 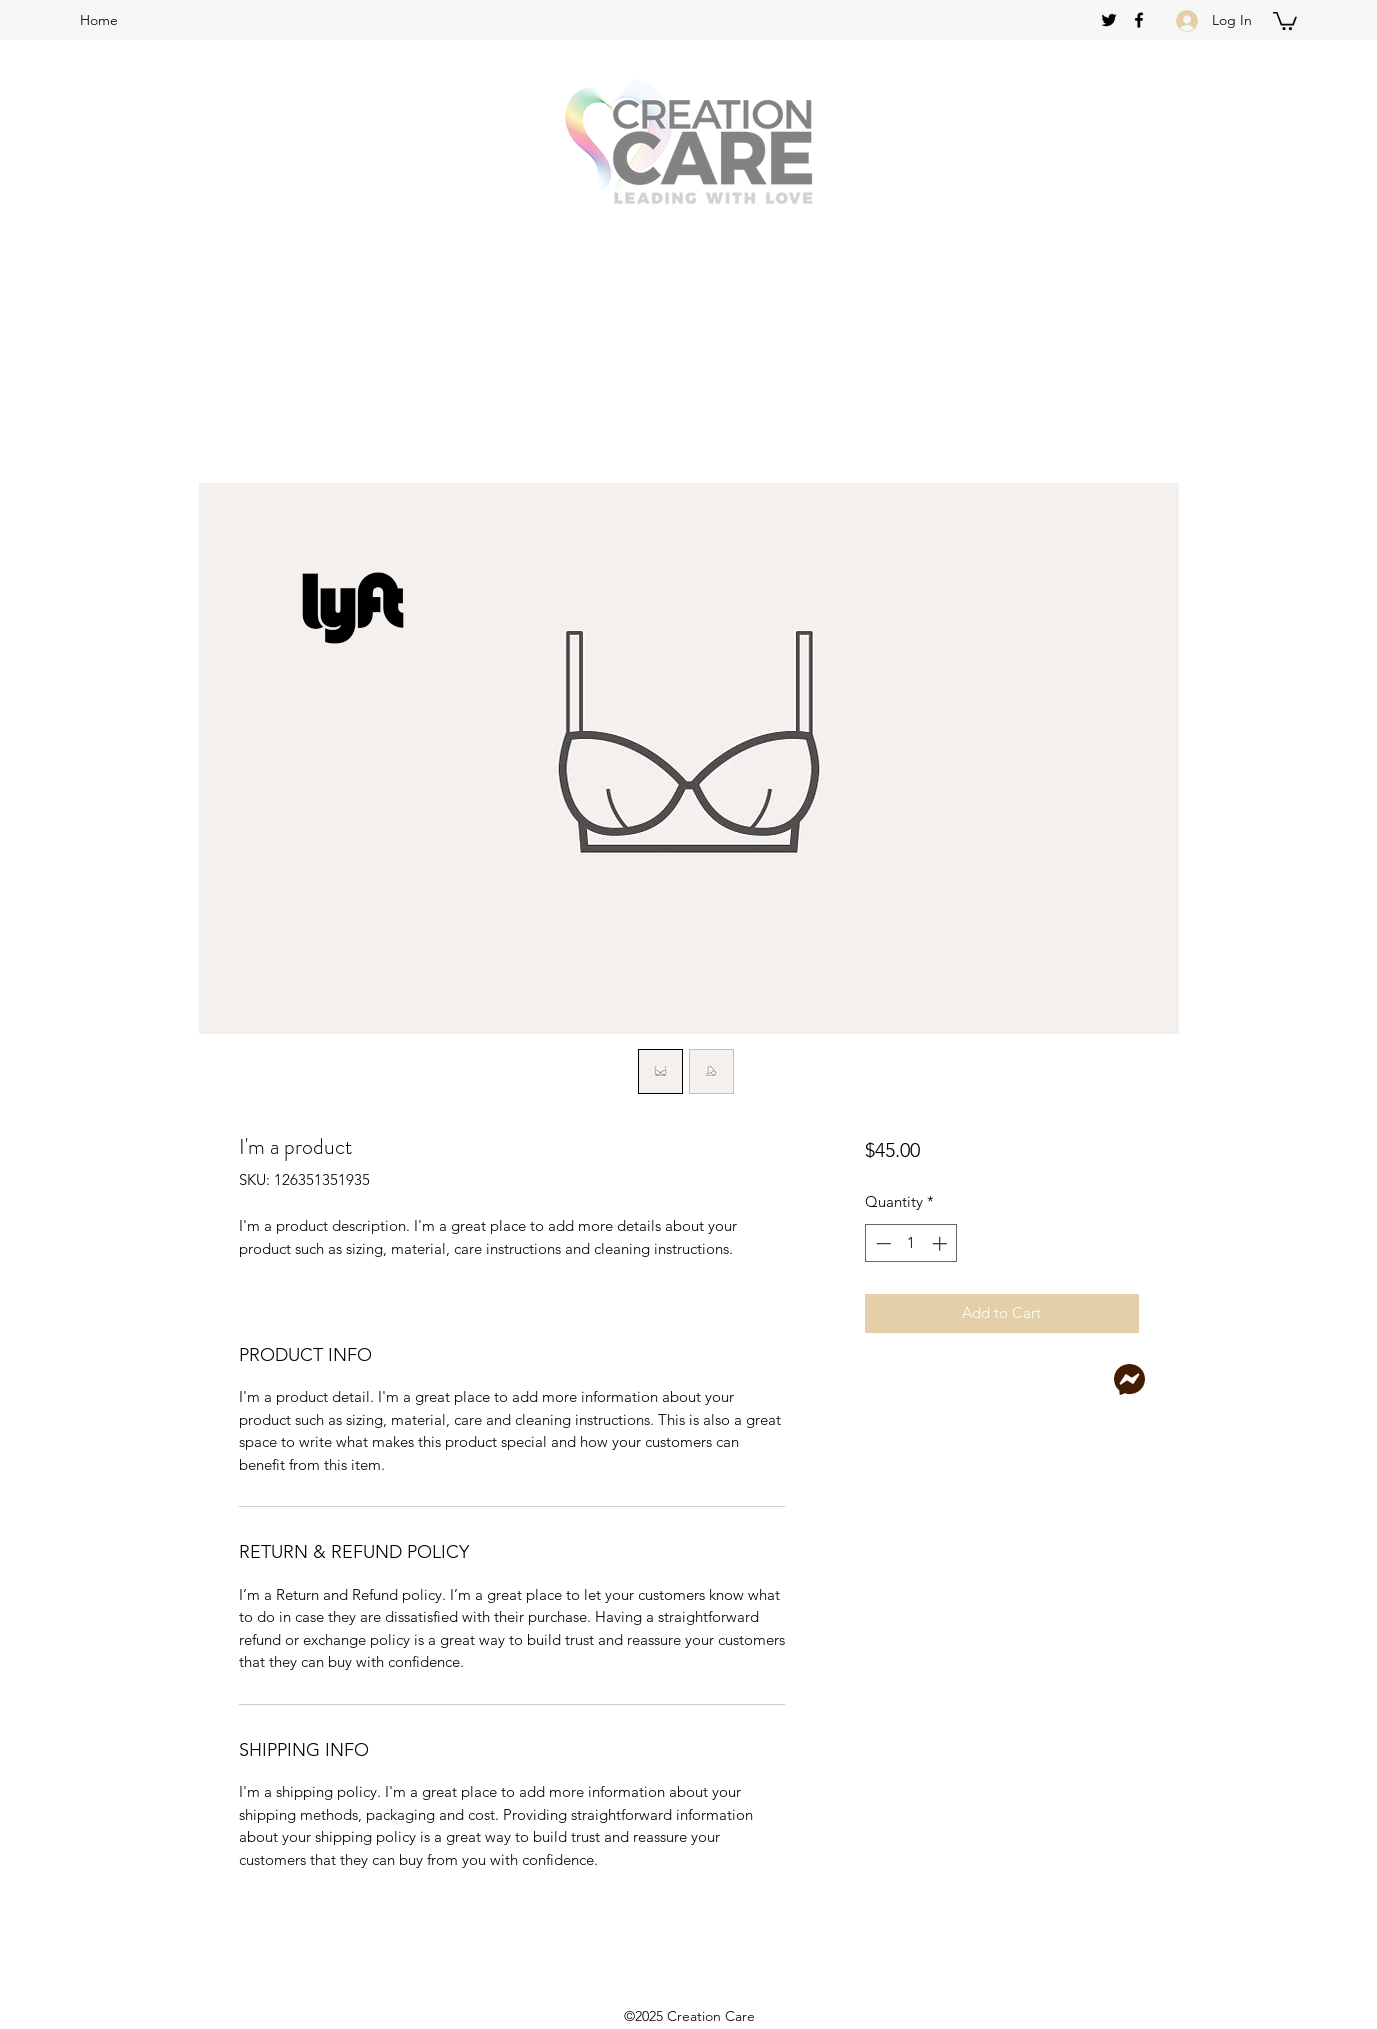 What do you see at coordinates (1129, 1379) in the screenshot?
I see `open Facebook Messenger app` at bounding box center [1129, 1379].